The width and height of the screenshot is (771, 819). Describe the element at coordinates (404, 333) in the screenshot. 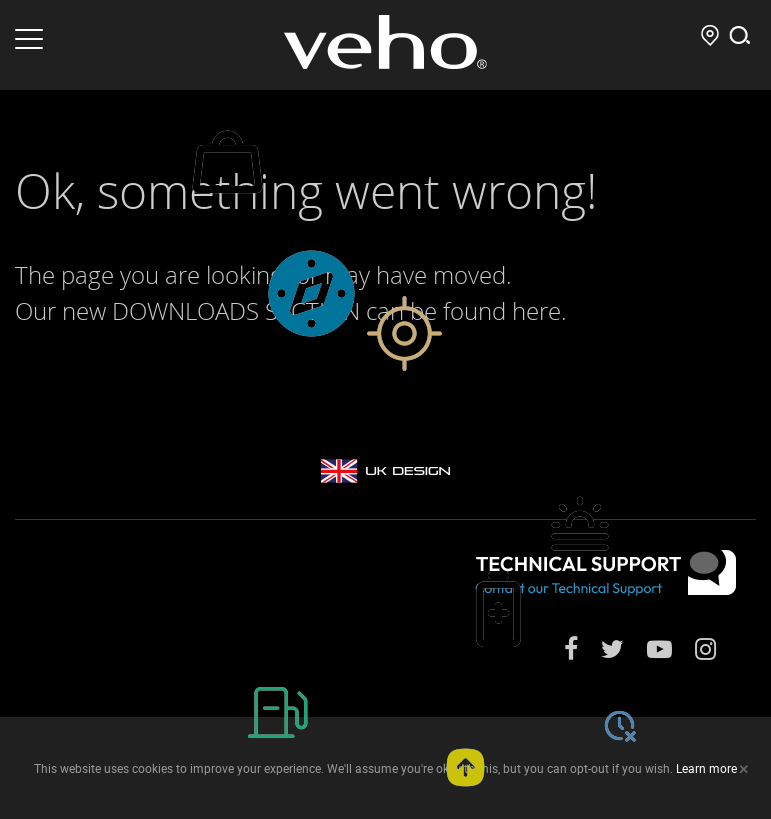

I see `center map on current location` at that location.